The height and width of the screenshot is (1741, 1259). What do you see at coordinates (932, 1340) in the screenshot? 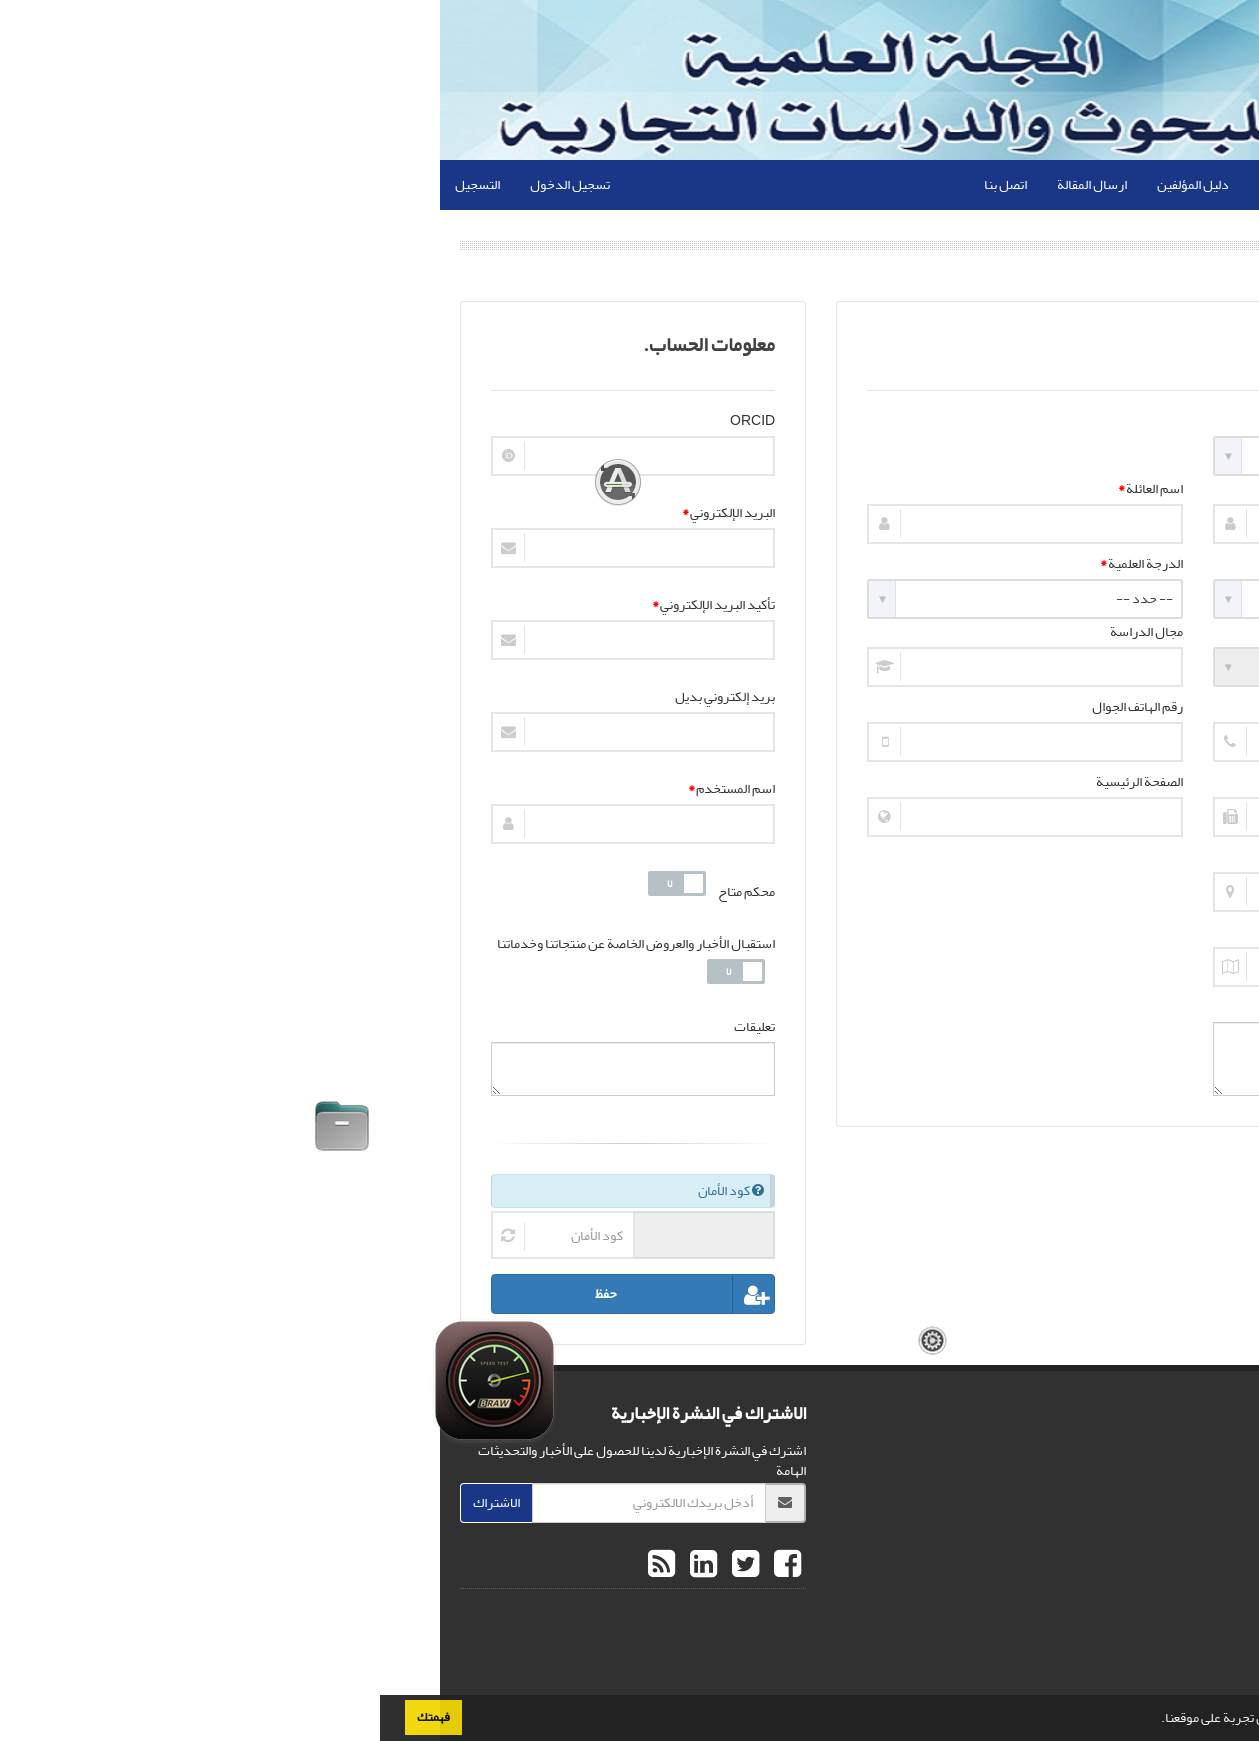
I see `open system preferences` at bounding box center [932, 1340].